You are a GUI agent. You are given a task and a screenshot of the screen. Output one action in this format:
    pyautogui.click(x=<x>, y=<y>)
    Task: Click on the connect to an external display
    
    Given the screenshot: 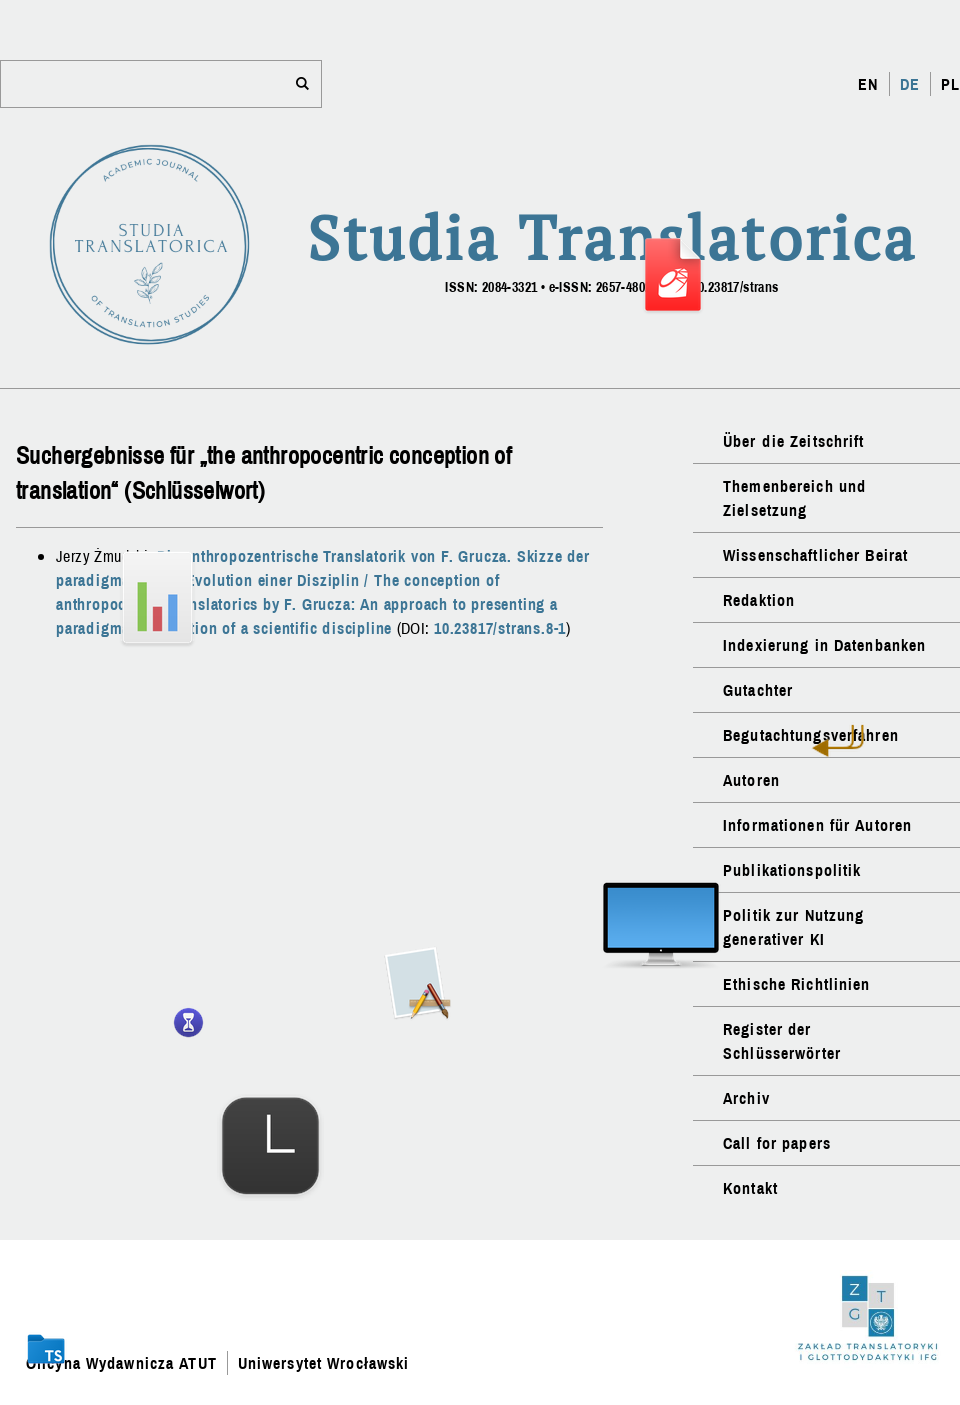 What is the action you would take?
    pyautogui.click(x=661, y=912)
    